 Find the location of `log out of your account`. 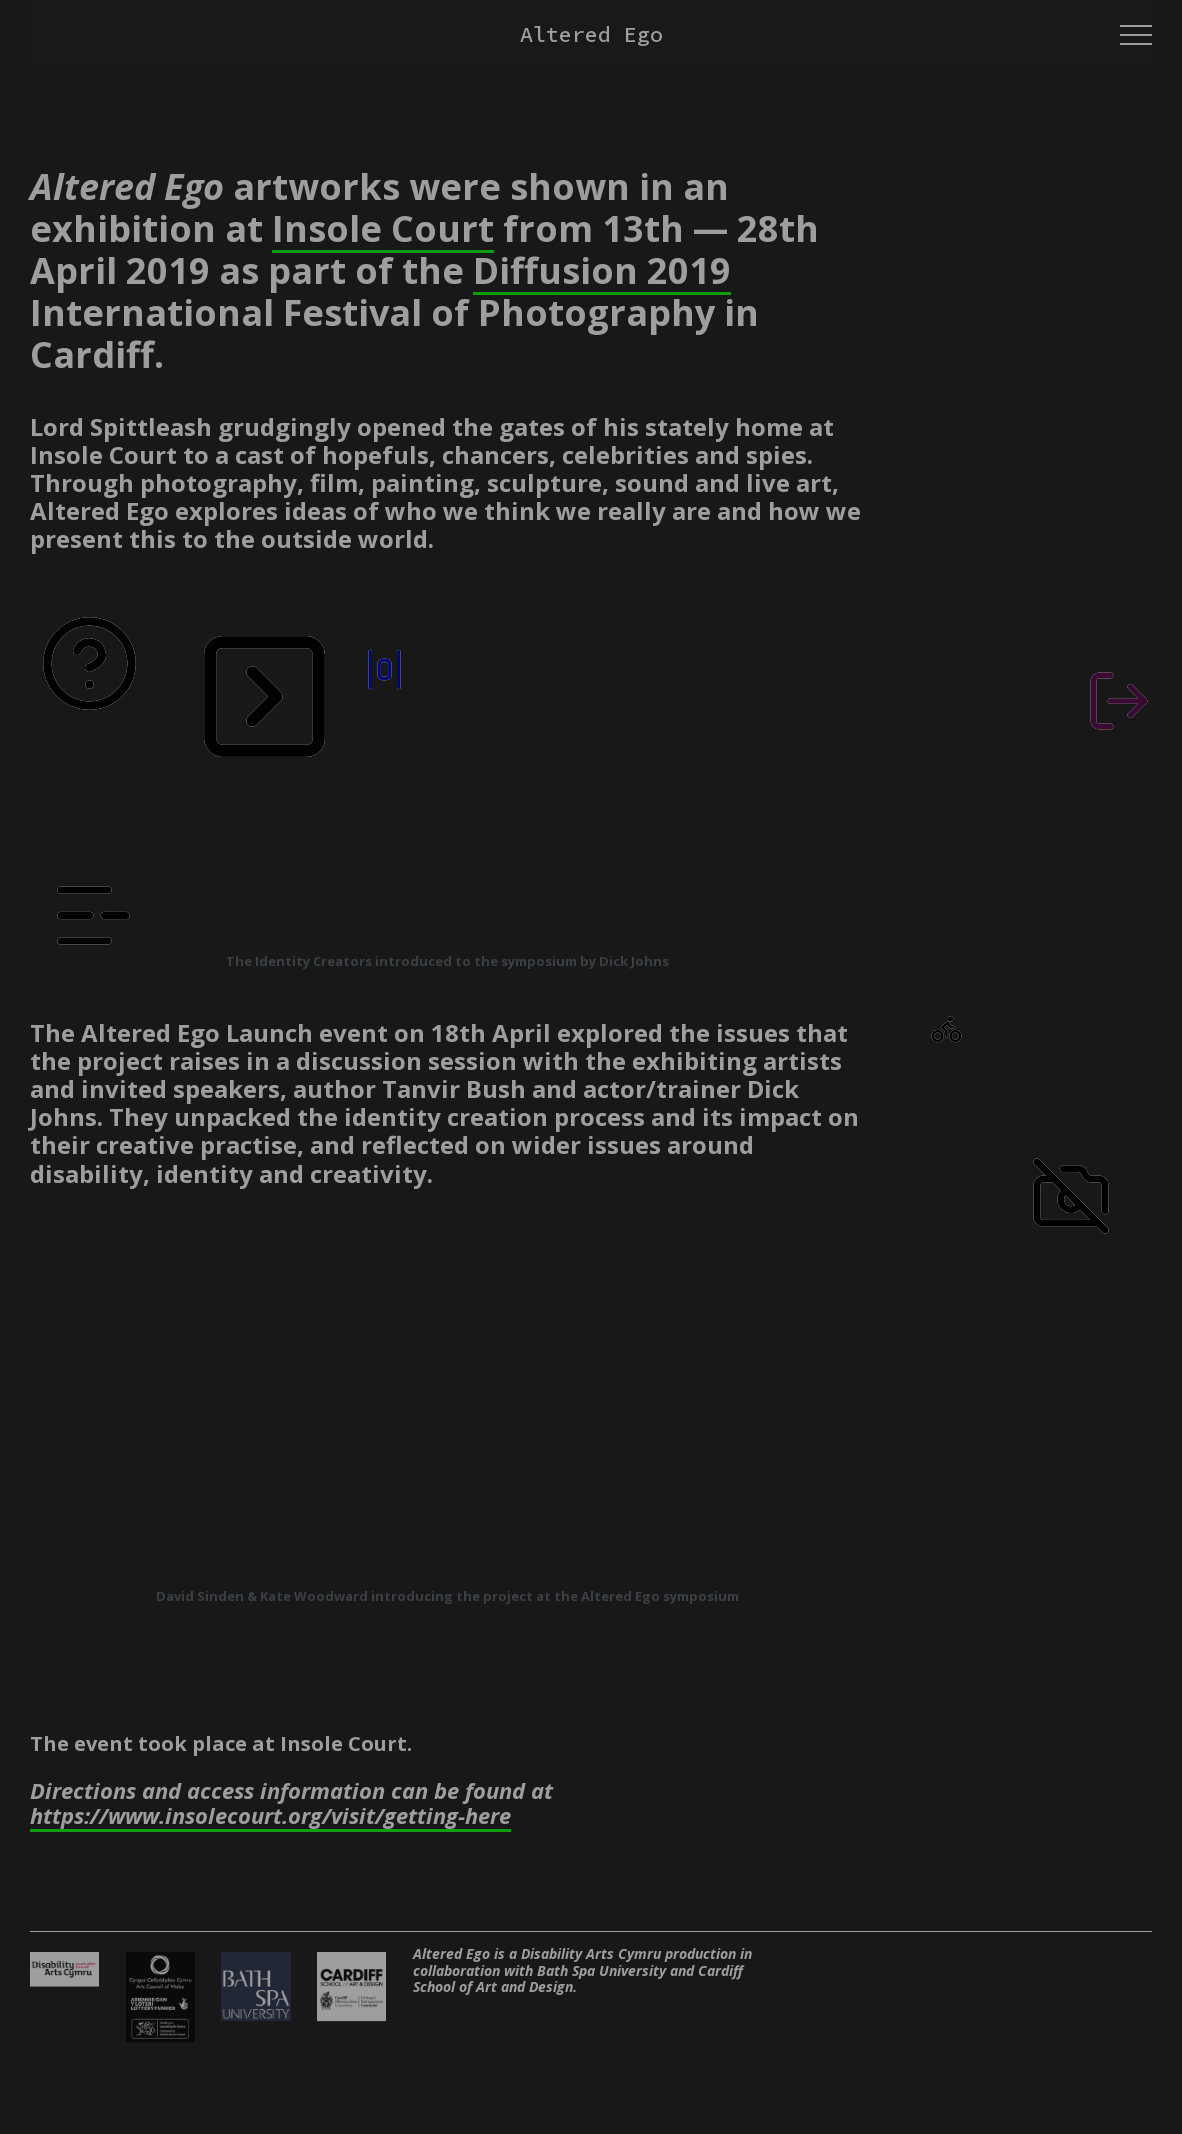

log out of your account is located at coordinates (1119, 701).